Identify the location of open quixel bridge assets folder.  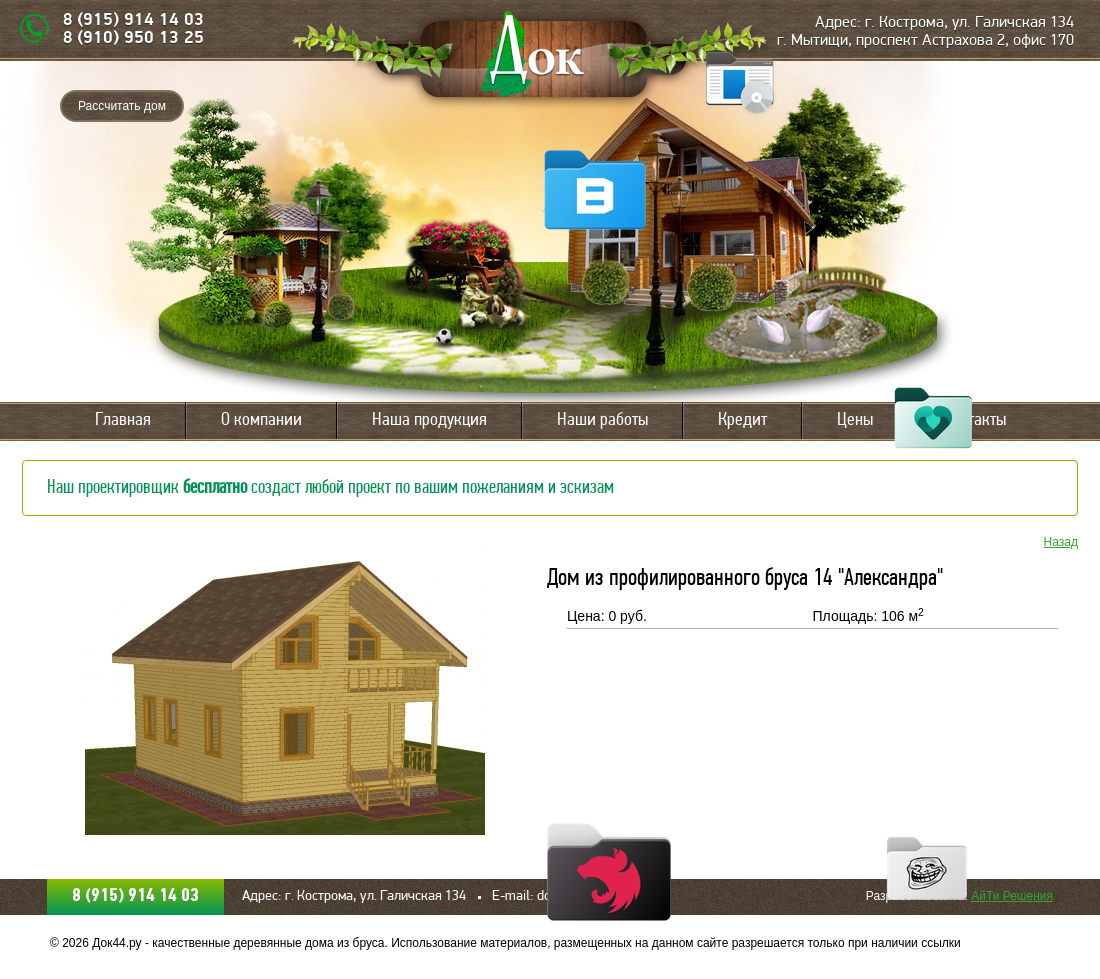
(594, 192).